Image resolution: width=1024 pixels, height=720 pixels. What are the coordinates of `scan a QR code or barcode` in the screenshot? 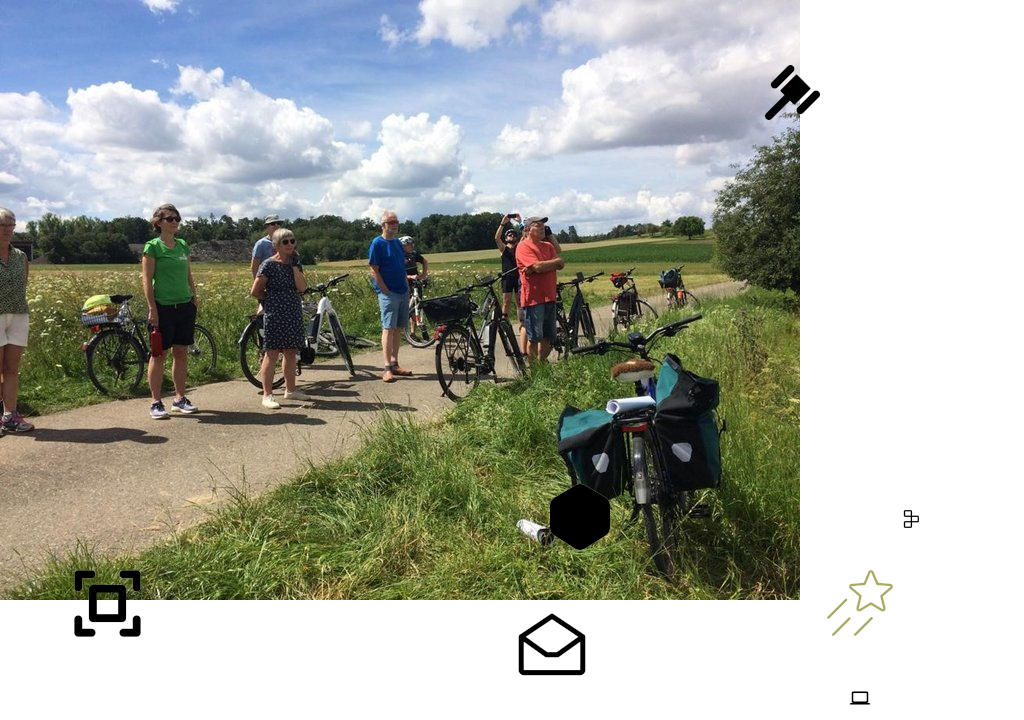 It's located at (107, 603).